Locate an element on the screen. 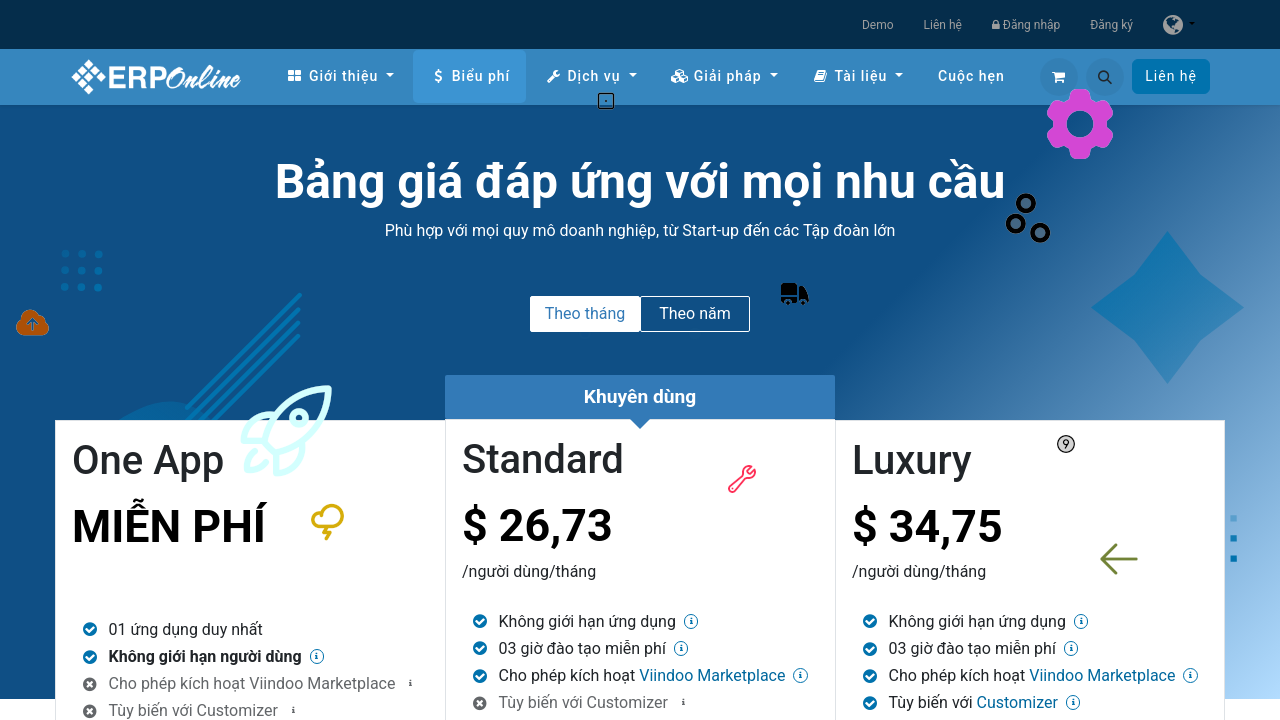 The image size is (1280, 720). roll the dice or generate a random result is located at coordinates (606, 101).